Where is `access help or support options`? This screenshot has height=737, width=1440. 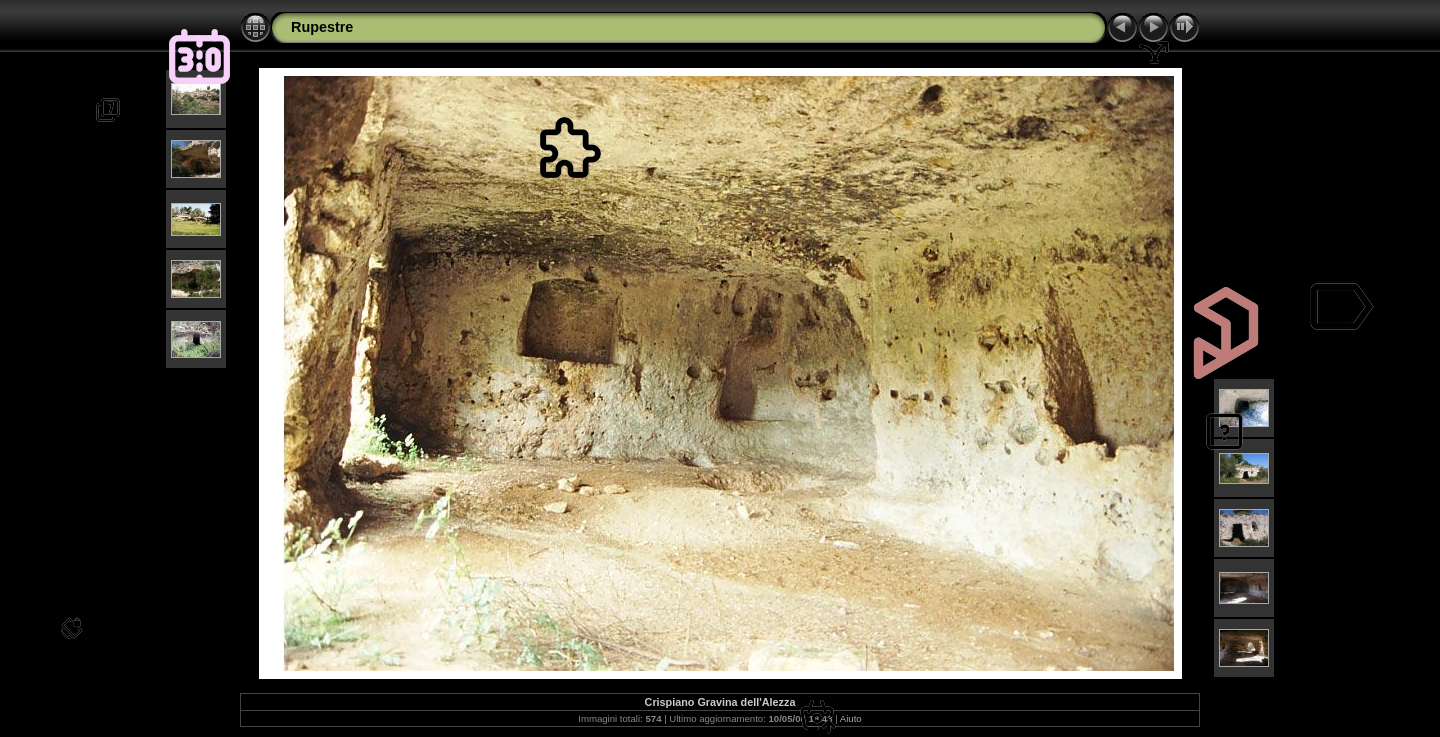 access help or support options is located at coordinates (1224, 431).